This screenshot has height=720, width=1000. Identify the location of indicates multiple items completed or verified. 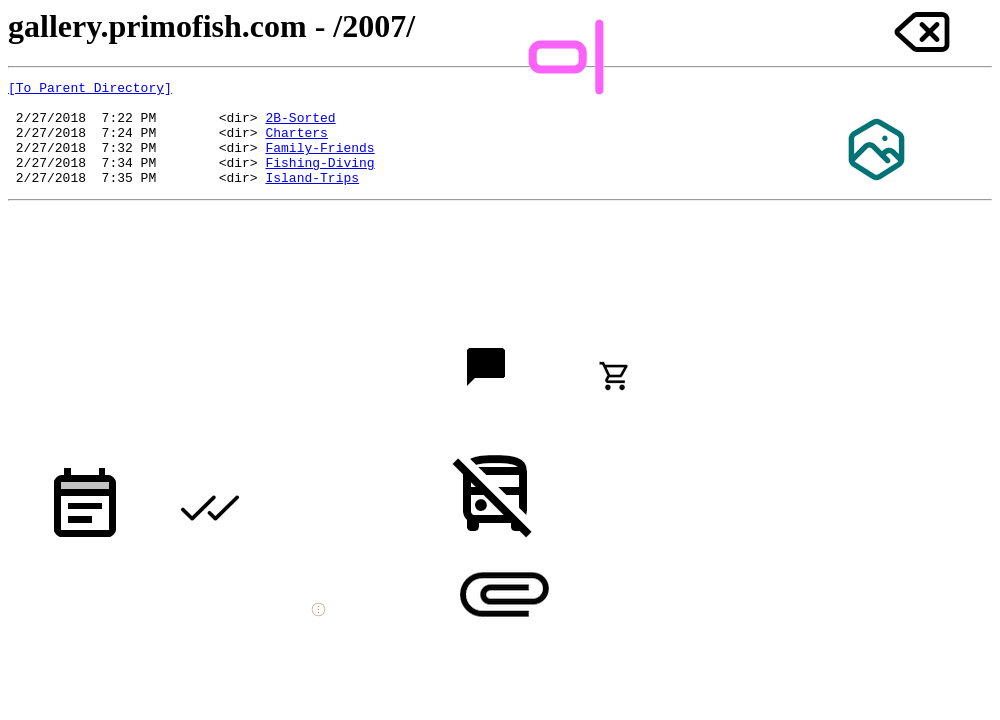
(210, 509).